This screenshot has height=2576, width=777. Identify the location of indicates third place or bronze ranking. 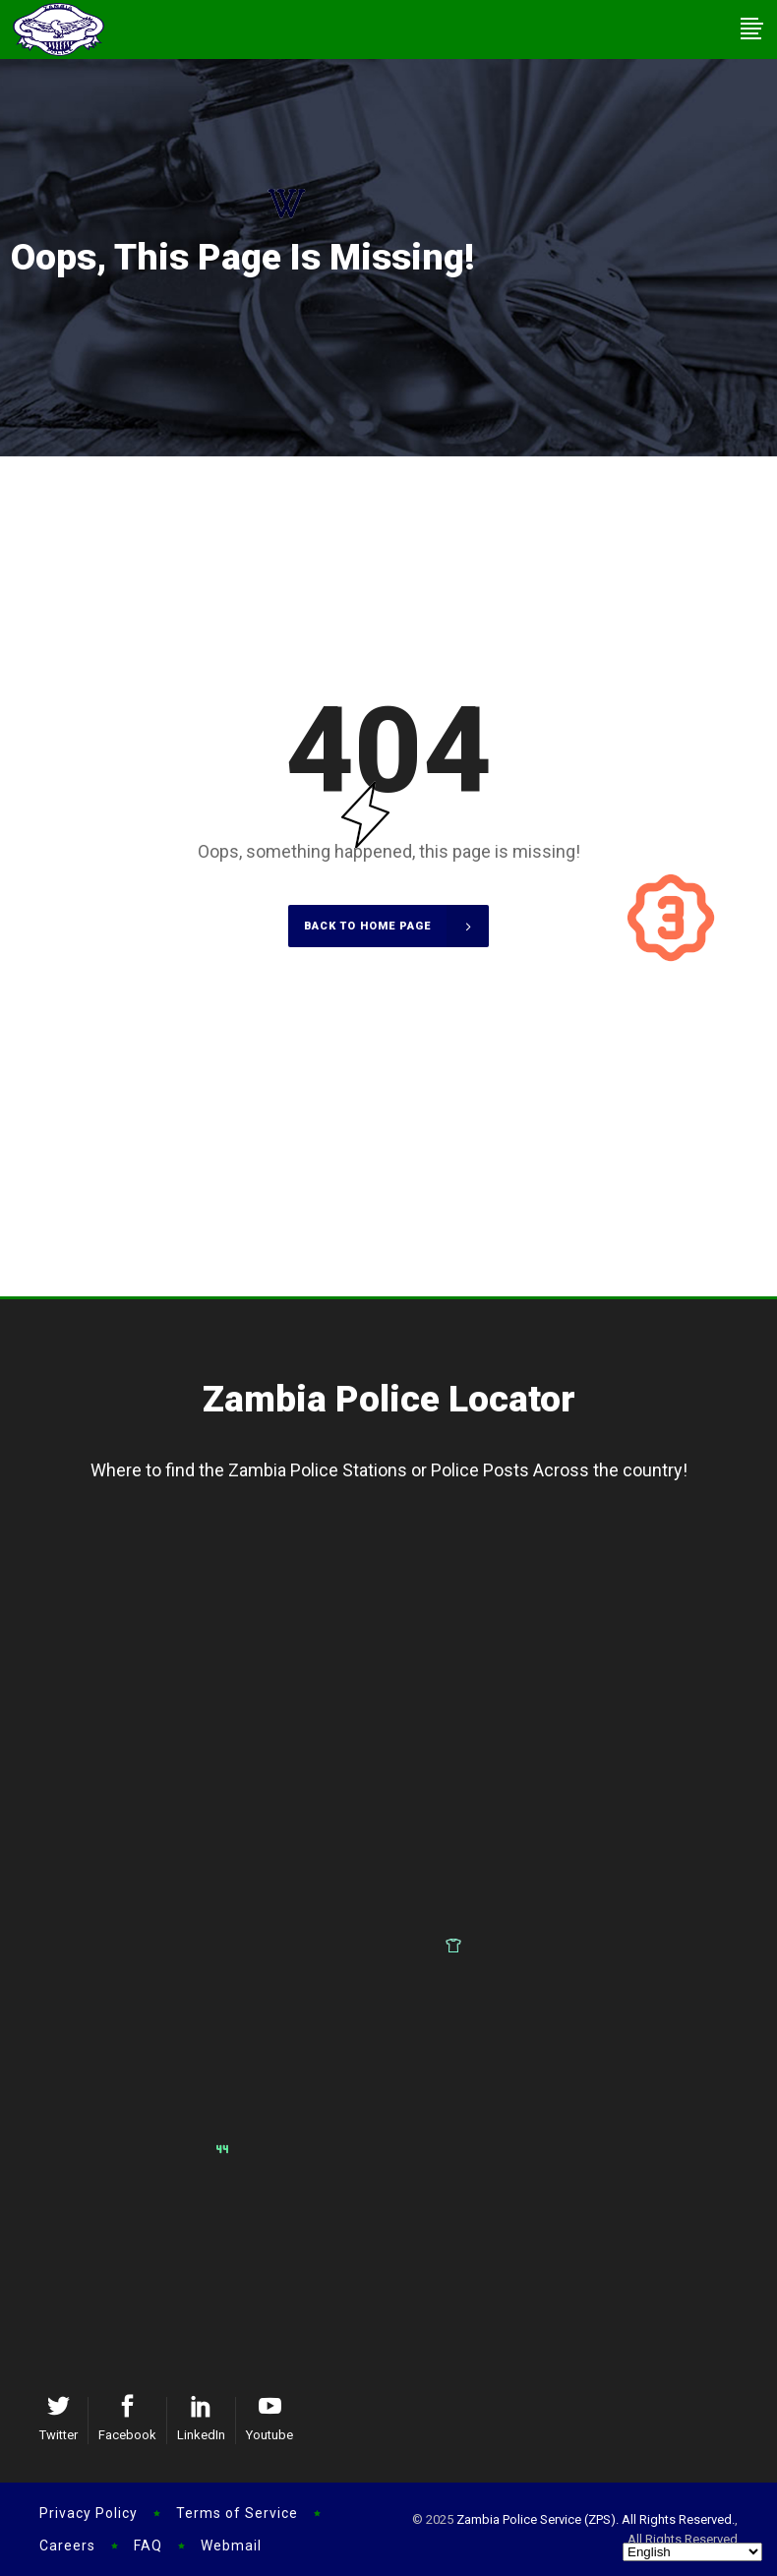
(671, 918).